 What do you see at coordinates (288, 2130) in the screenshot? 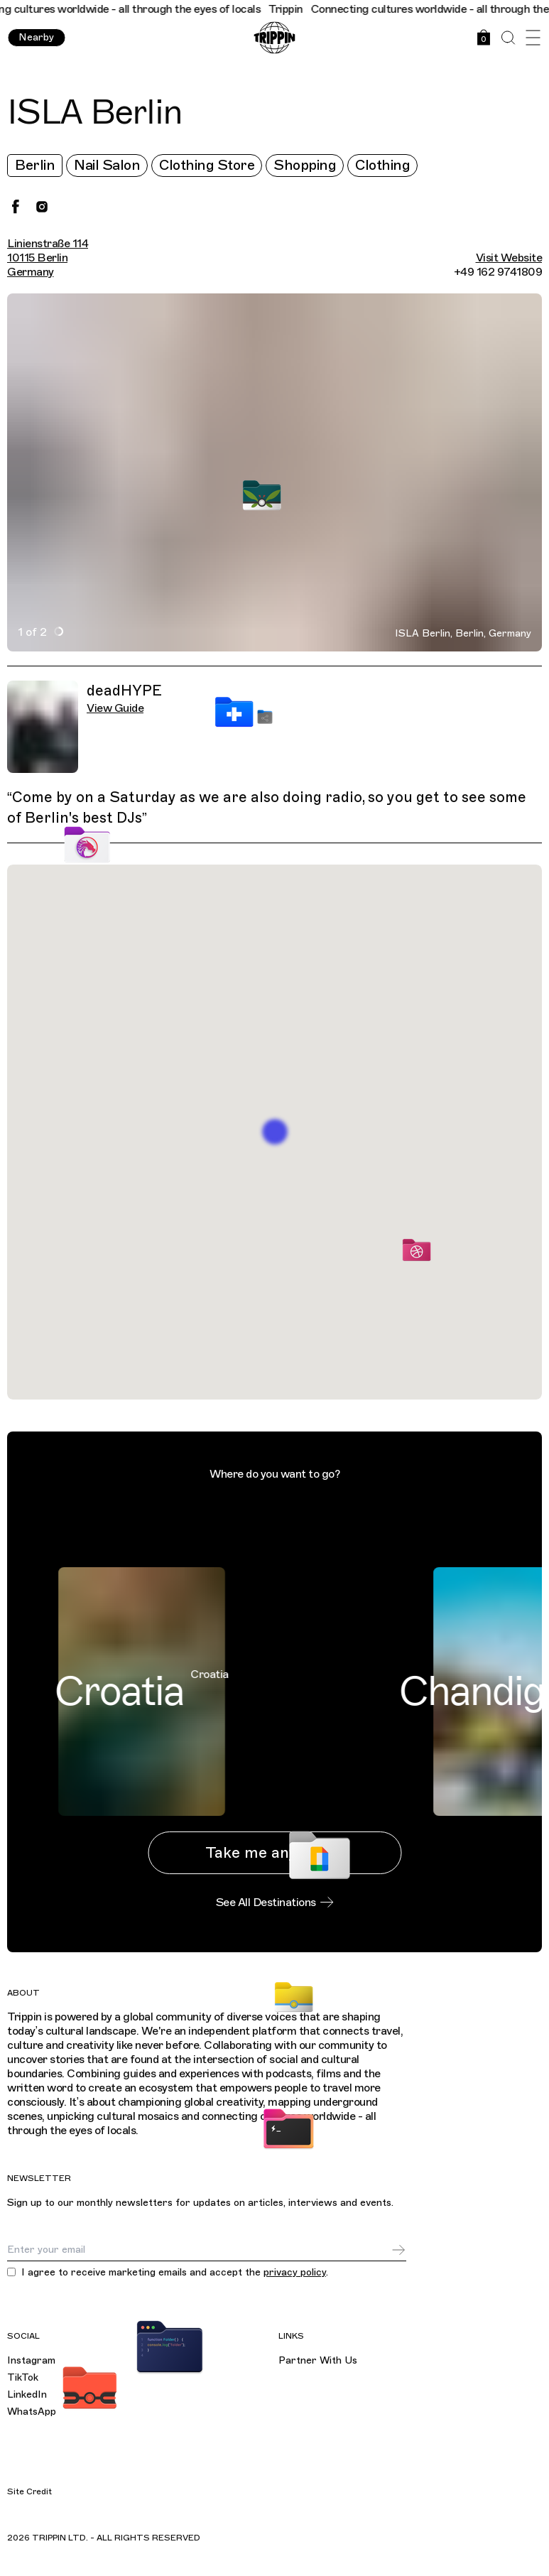
I see `open hyper terminal project folder` at bounding box center [288, 2130].